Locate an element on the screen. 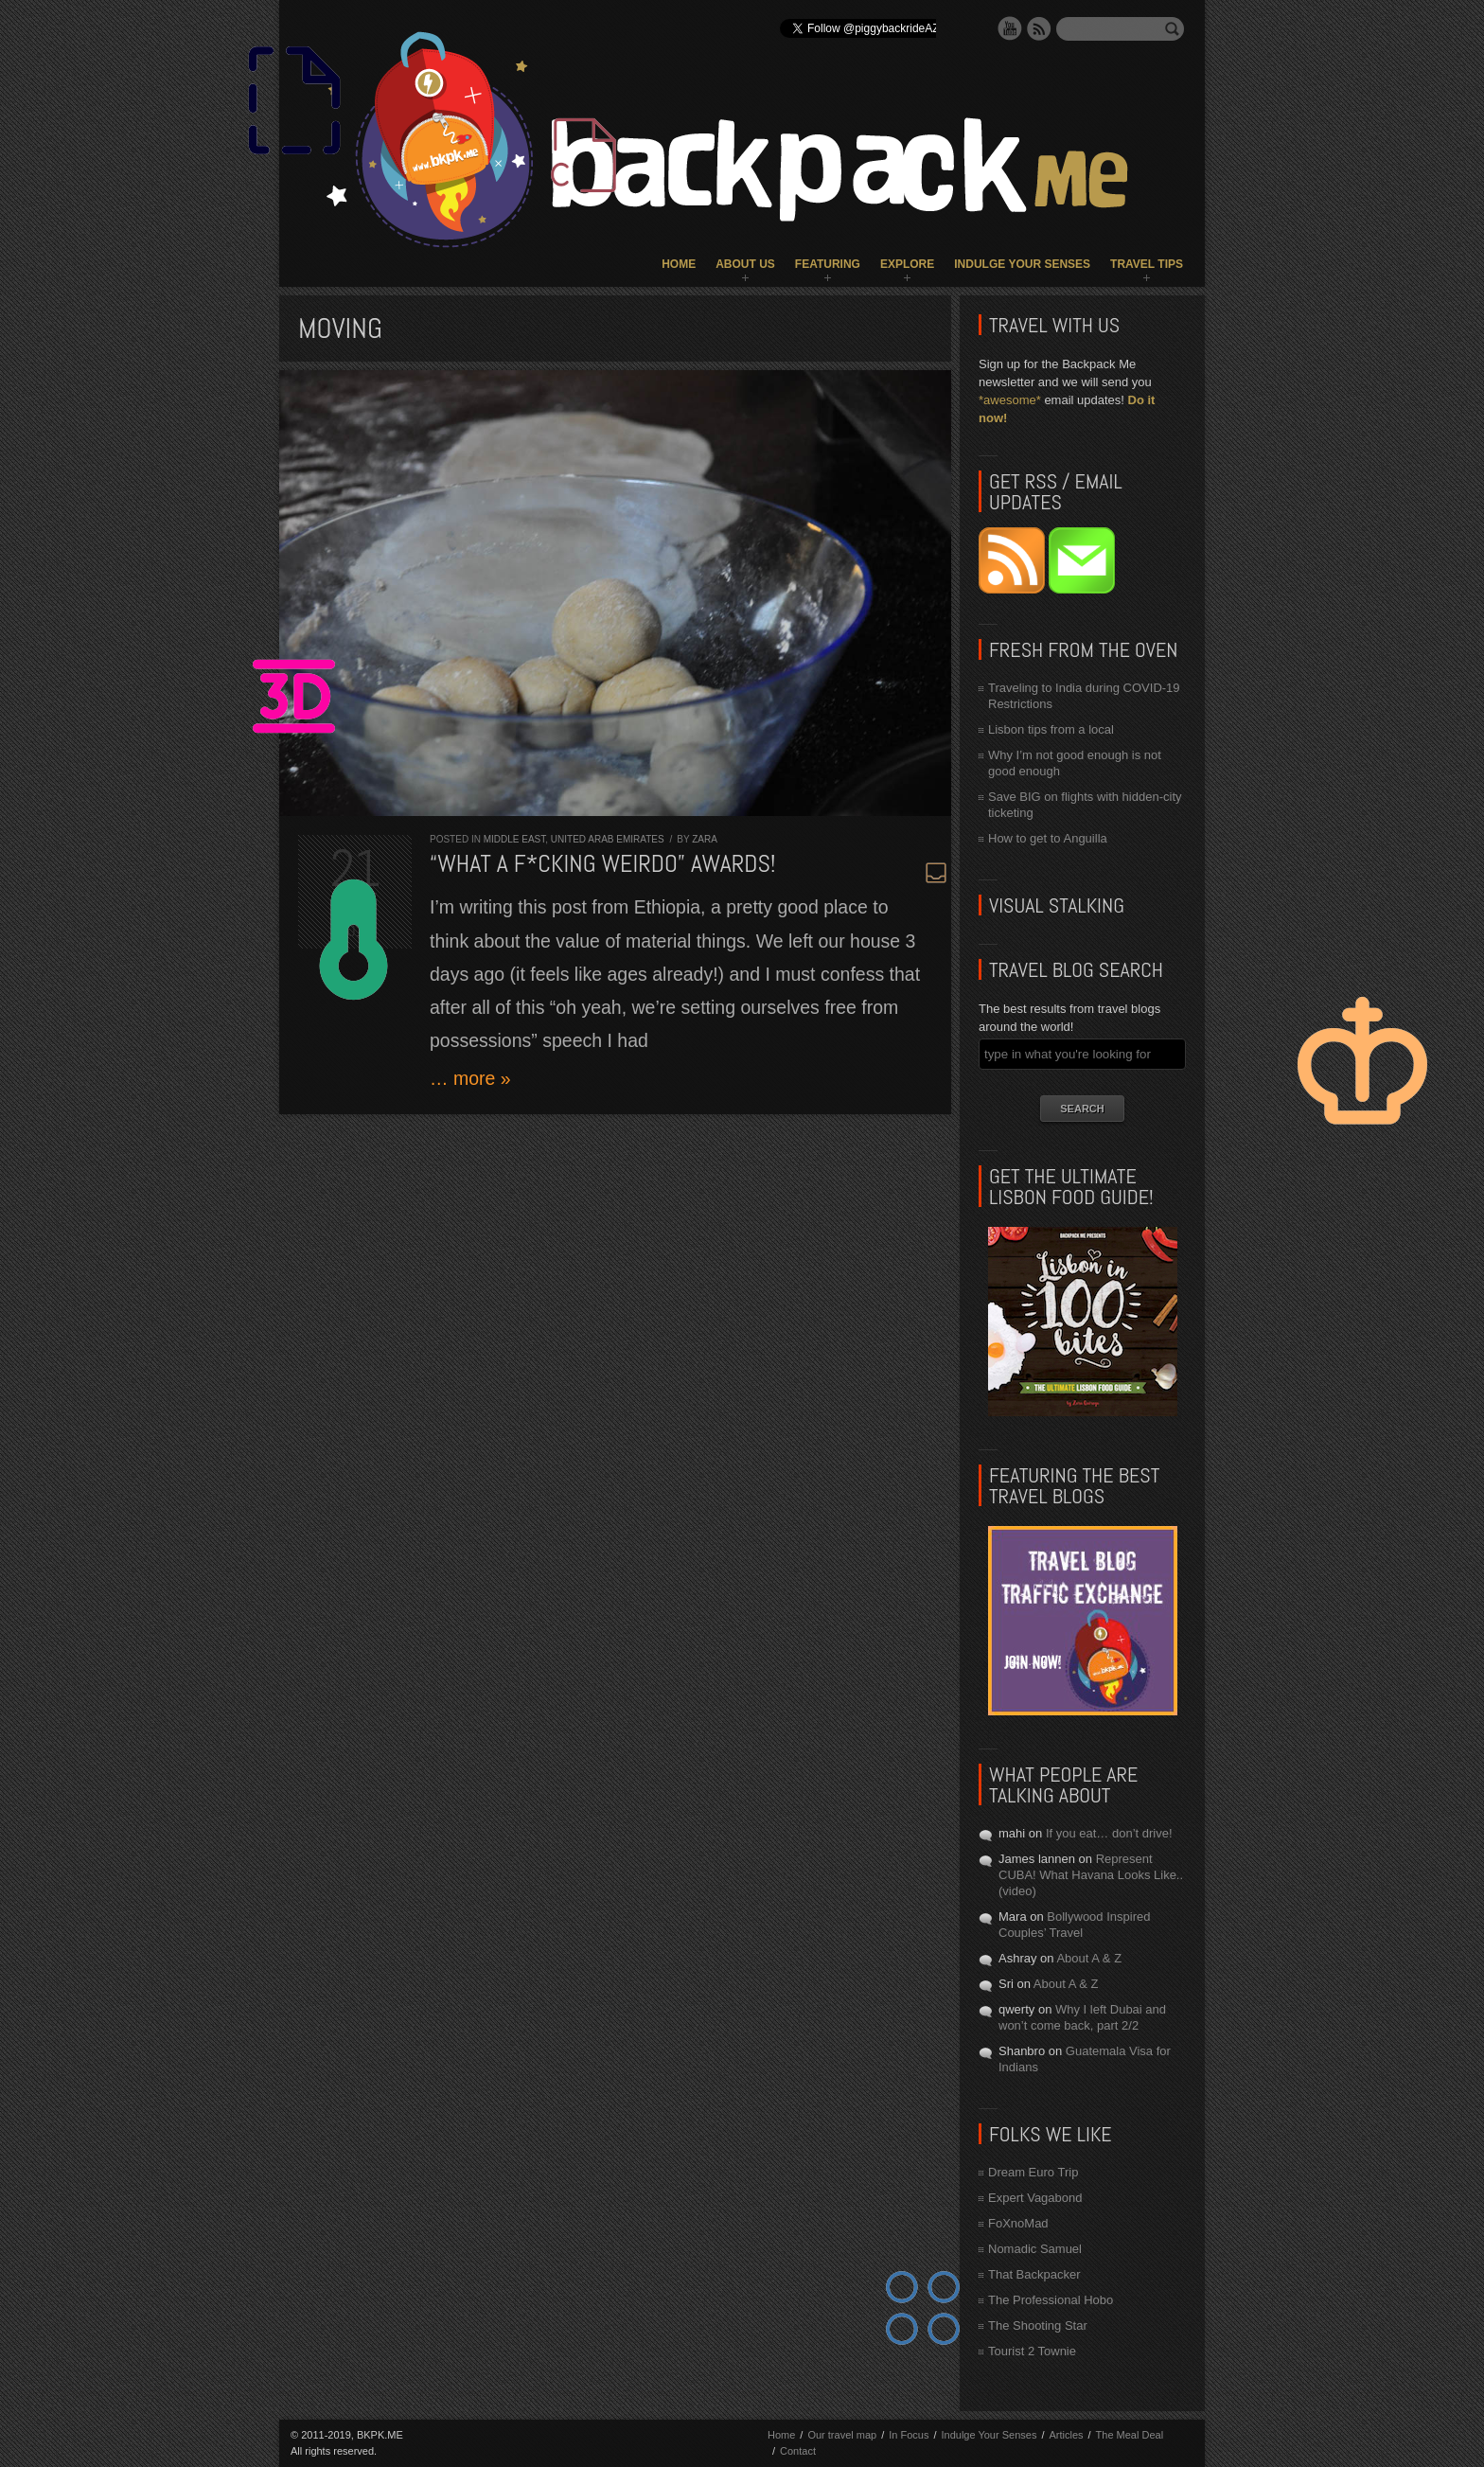 This screenshot has height=2467, width=1484. open app drawer or menu grid is located at coordinates (923, 2308).